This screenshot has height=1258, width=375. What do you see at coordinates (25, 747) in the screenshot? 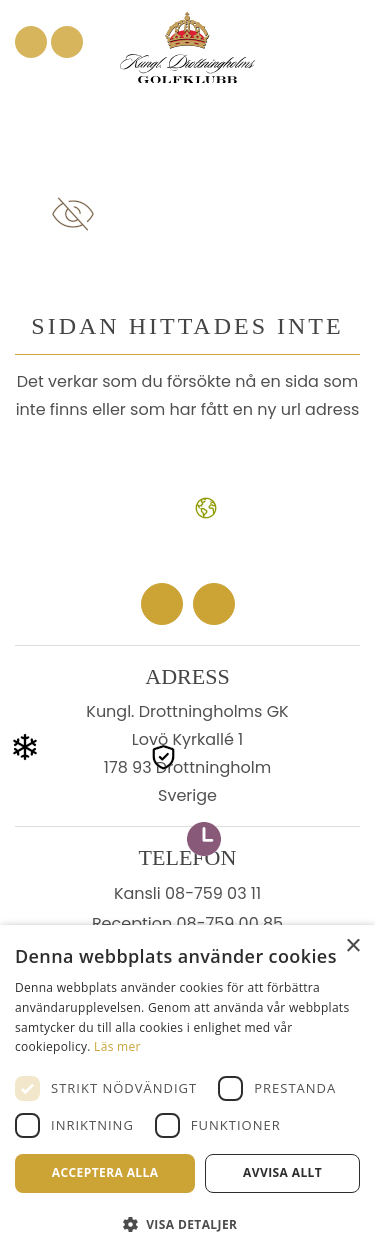
I see `indicates cold or winter weather conditions` at bounding box center [25, 747].